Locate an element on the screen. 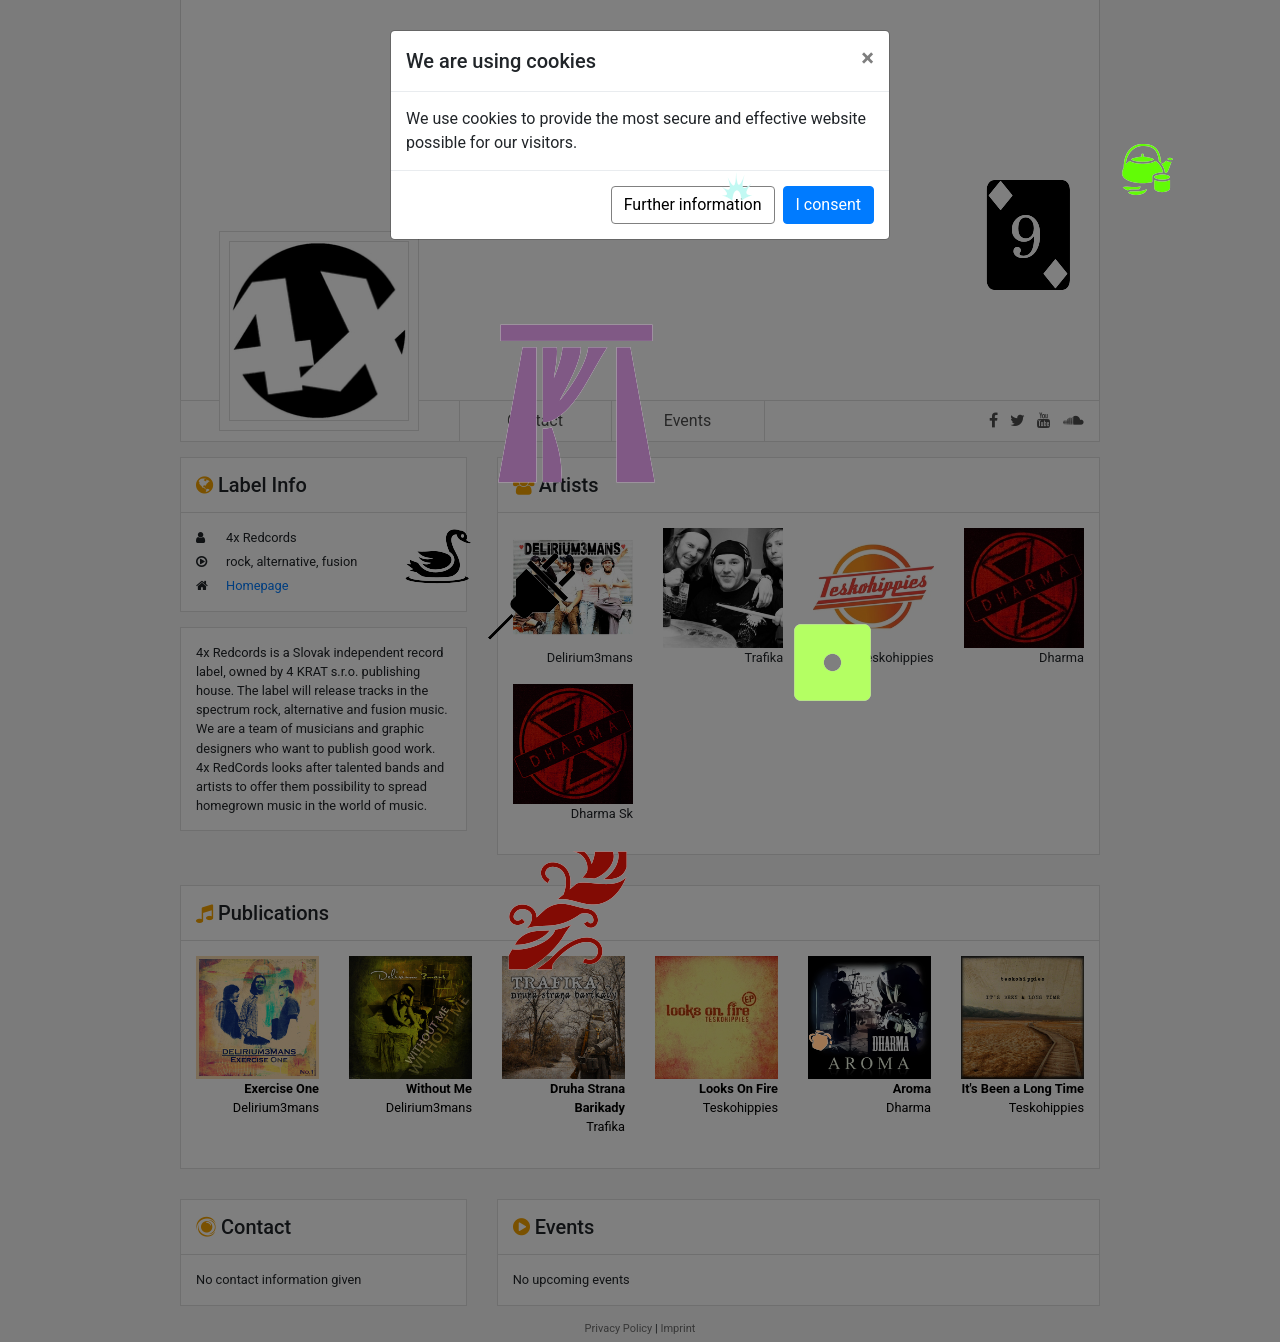 The image size is (1280, 1342). nine of diamonds playing card is located at coordinates (1028, 235).